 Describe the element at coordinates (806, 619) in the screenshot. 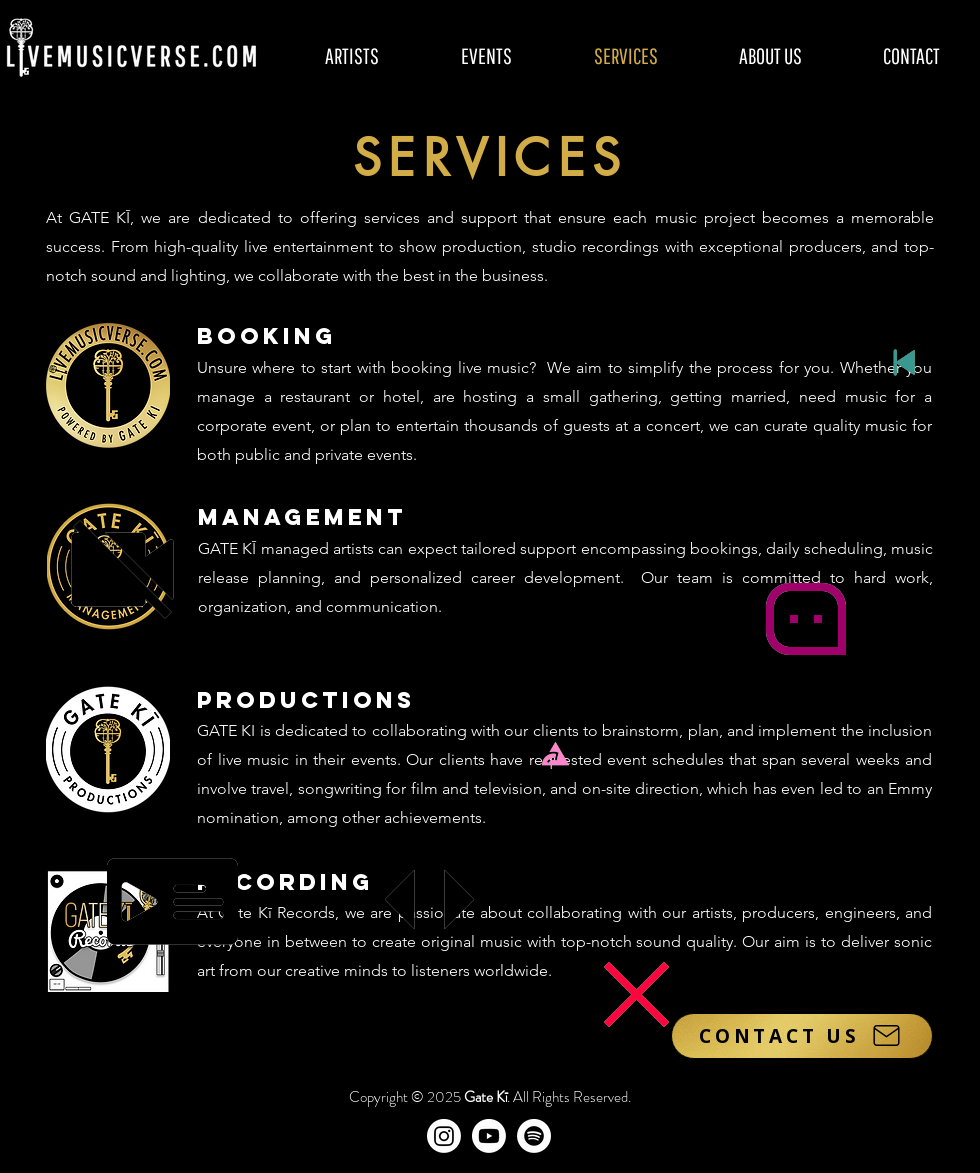

I see `open messaging or chat` at that location.